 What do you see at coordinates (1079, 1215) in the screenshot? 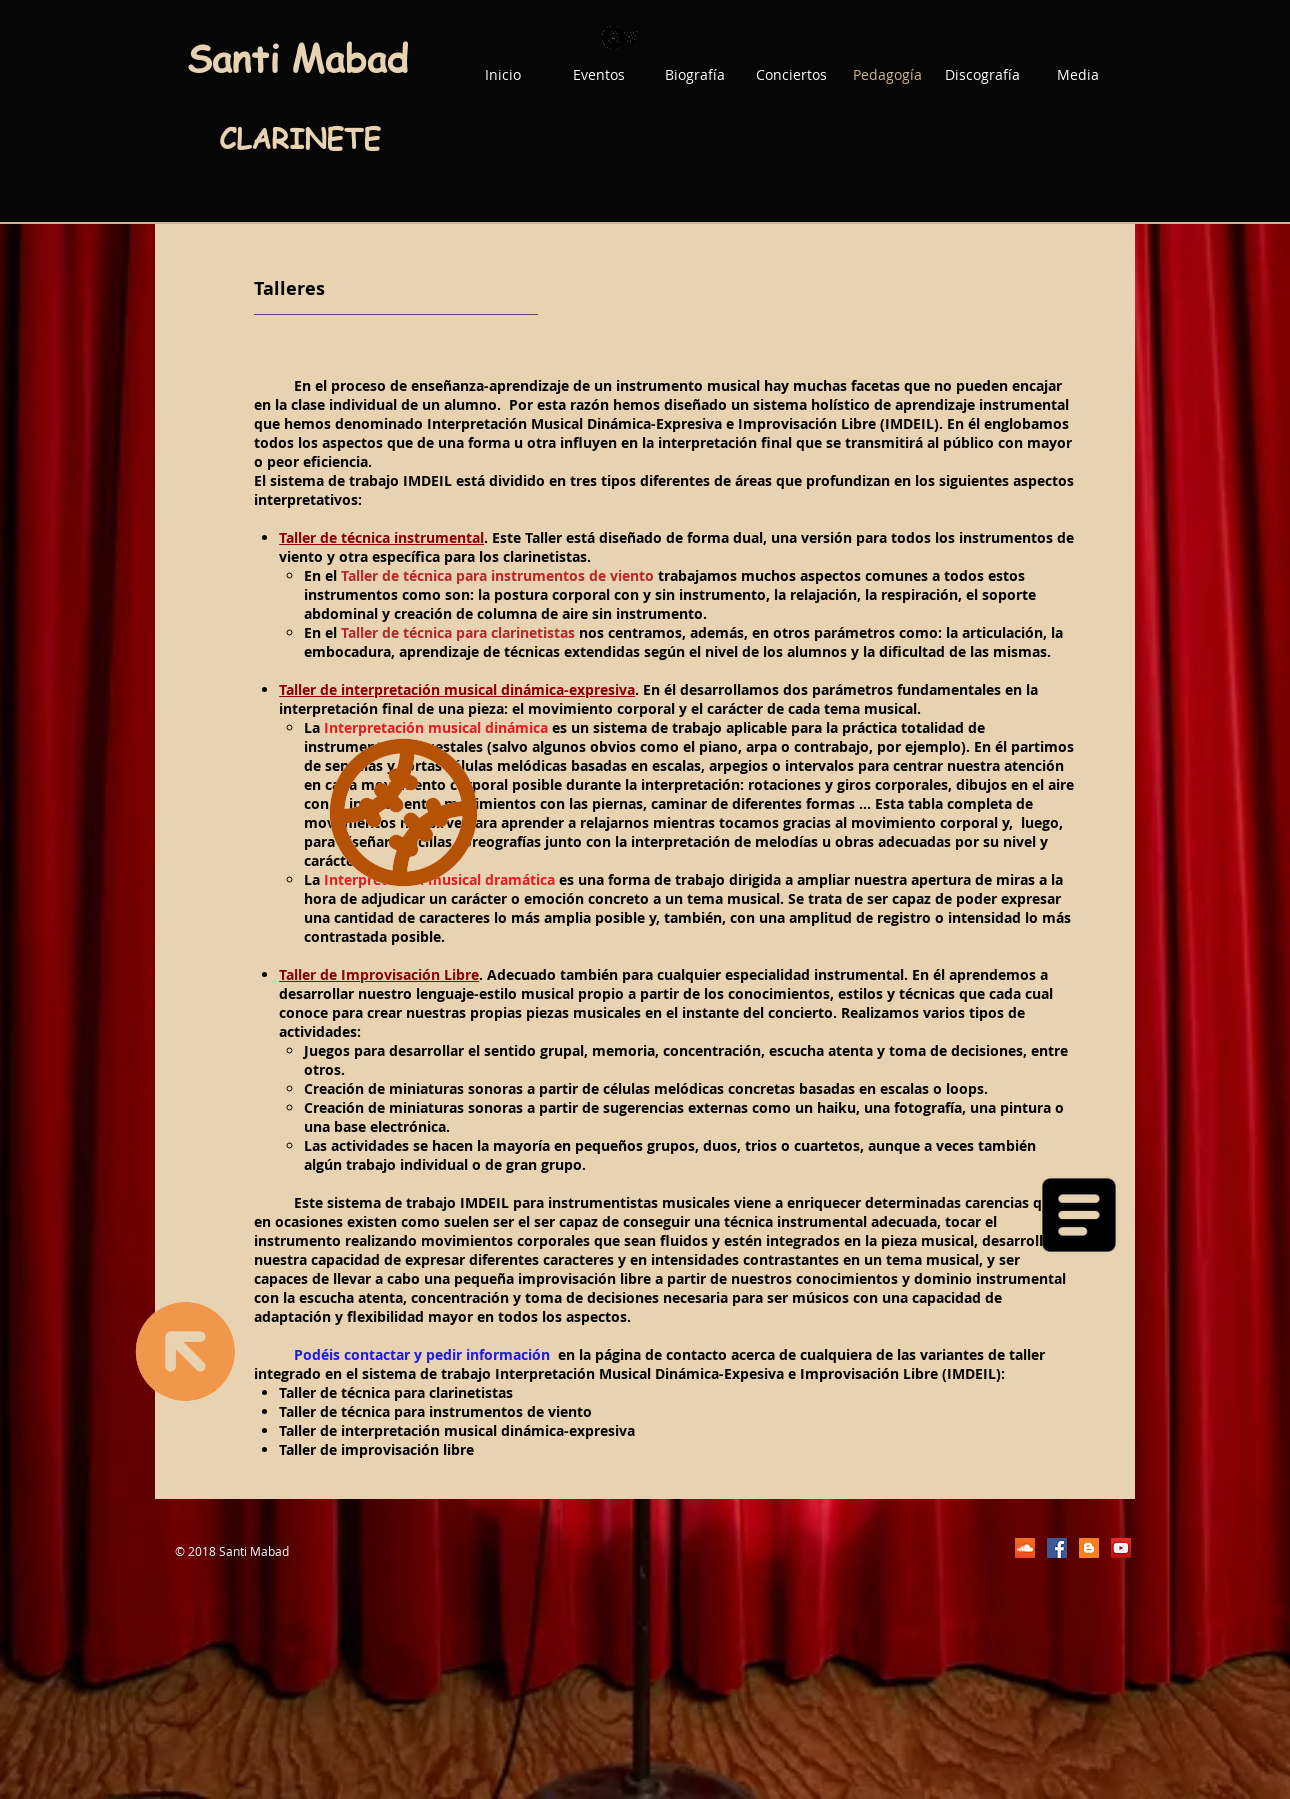
I see `view article or document content` at bounding box center [1079, 1215].